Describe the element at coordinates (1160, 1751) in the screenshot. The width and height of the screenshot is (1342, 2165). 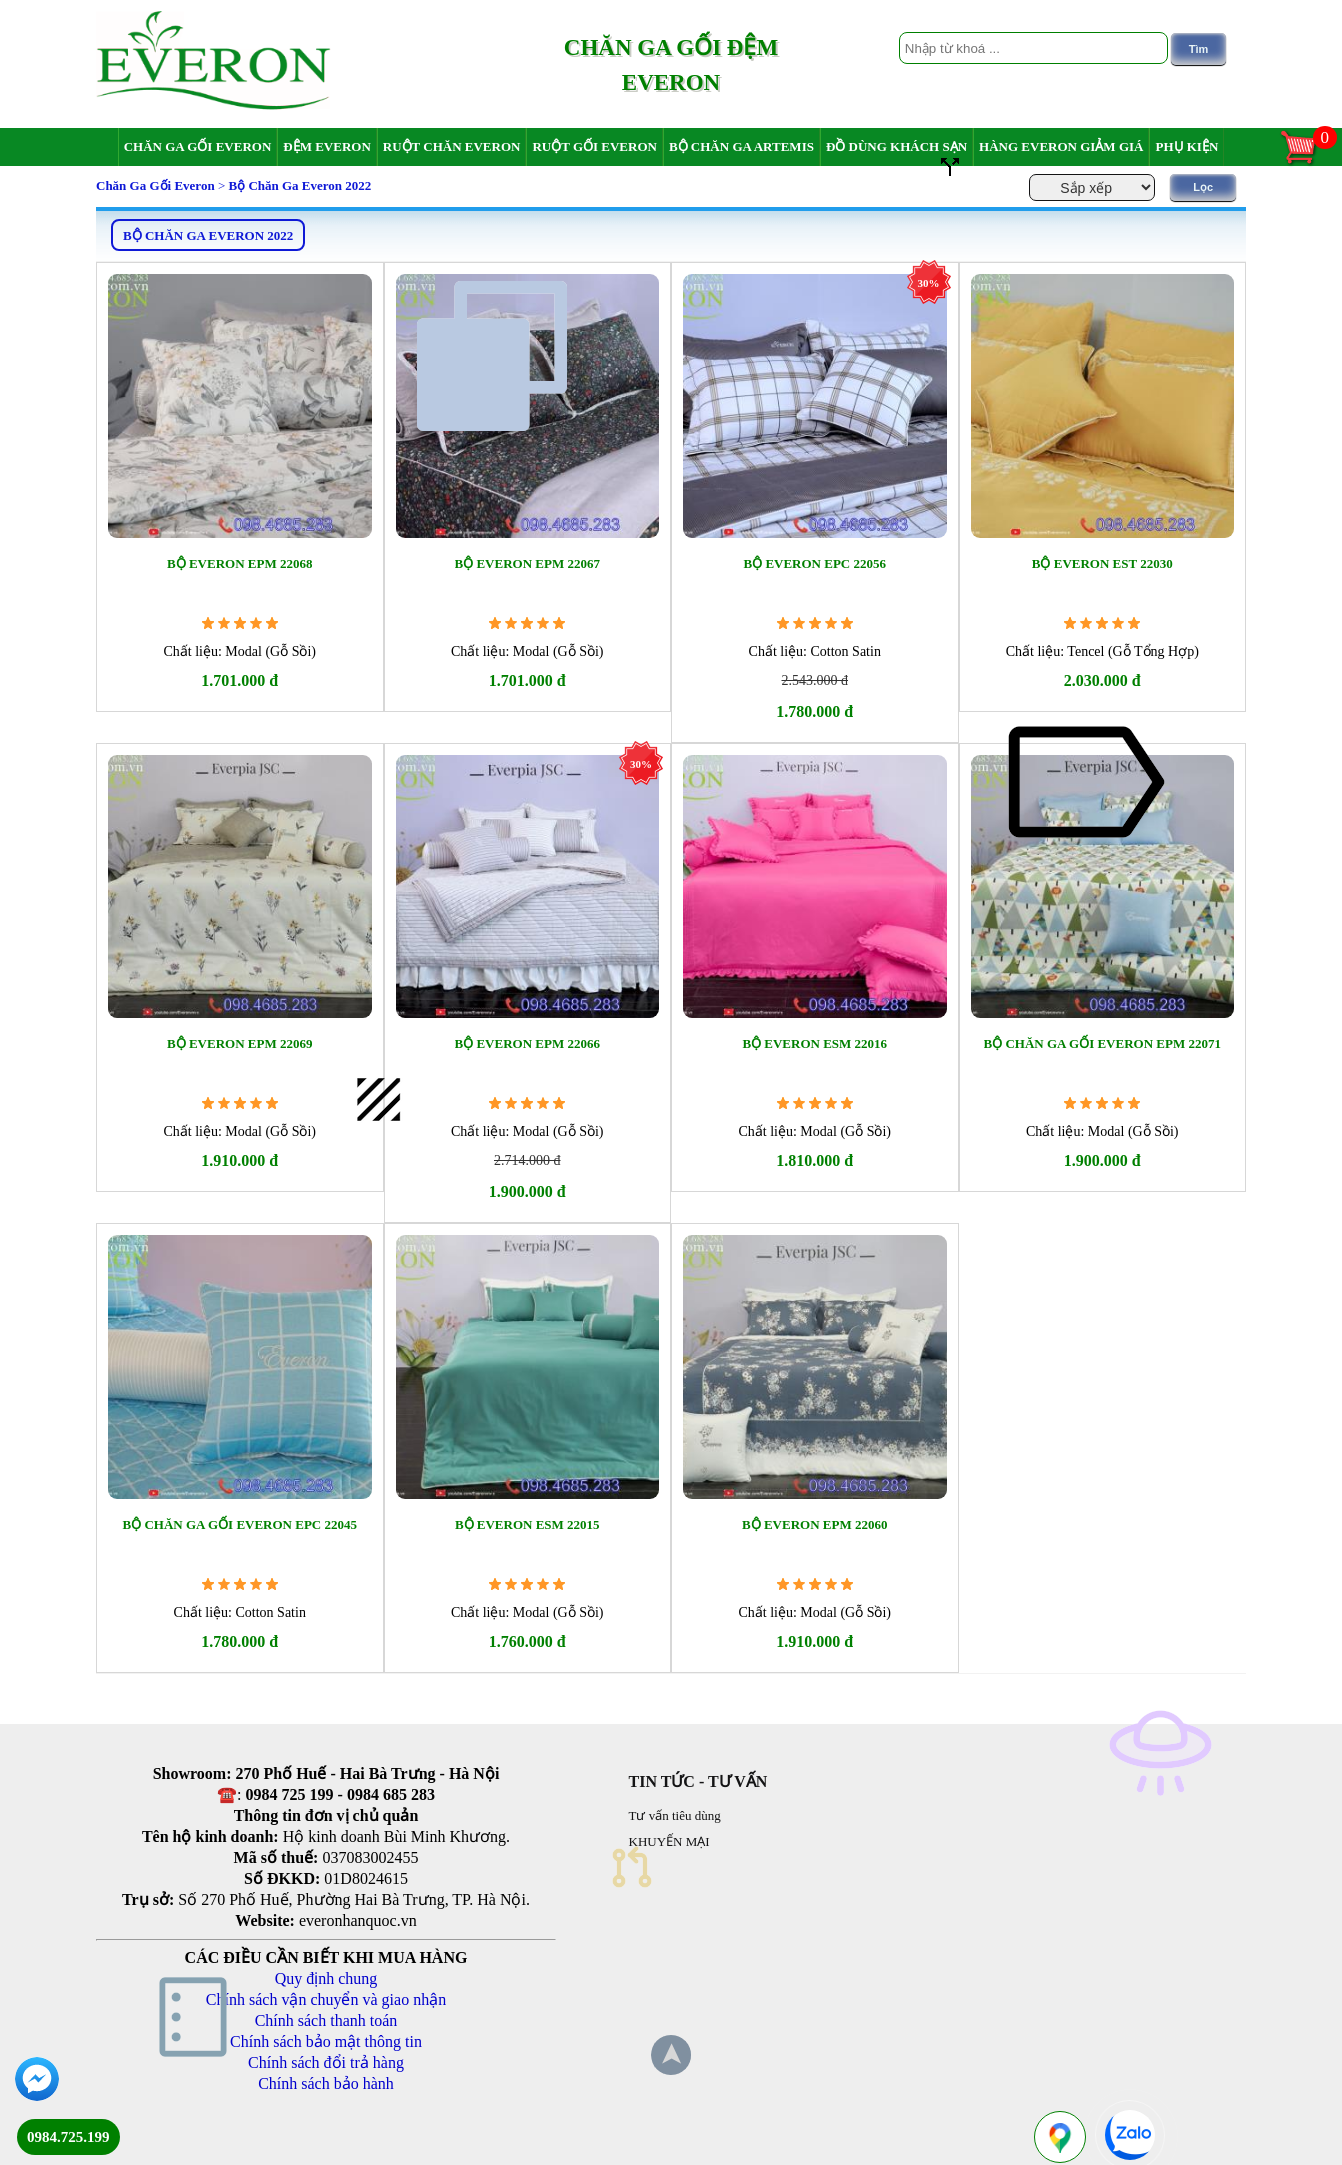
I see `access sci-fi or space-themed content` at that location.